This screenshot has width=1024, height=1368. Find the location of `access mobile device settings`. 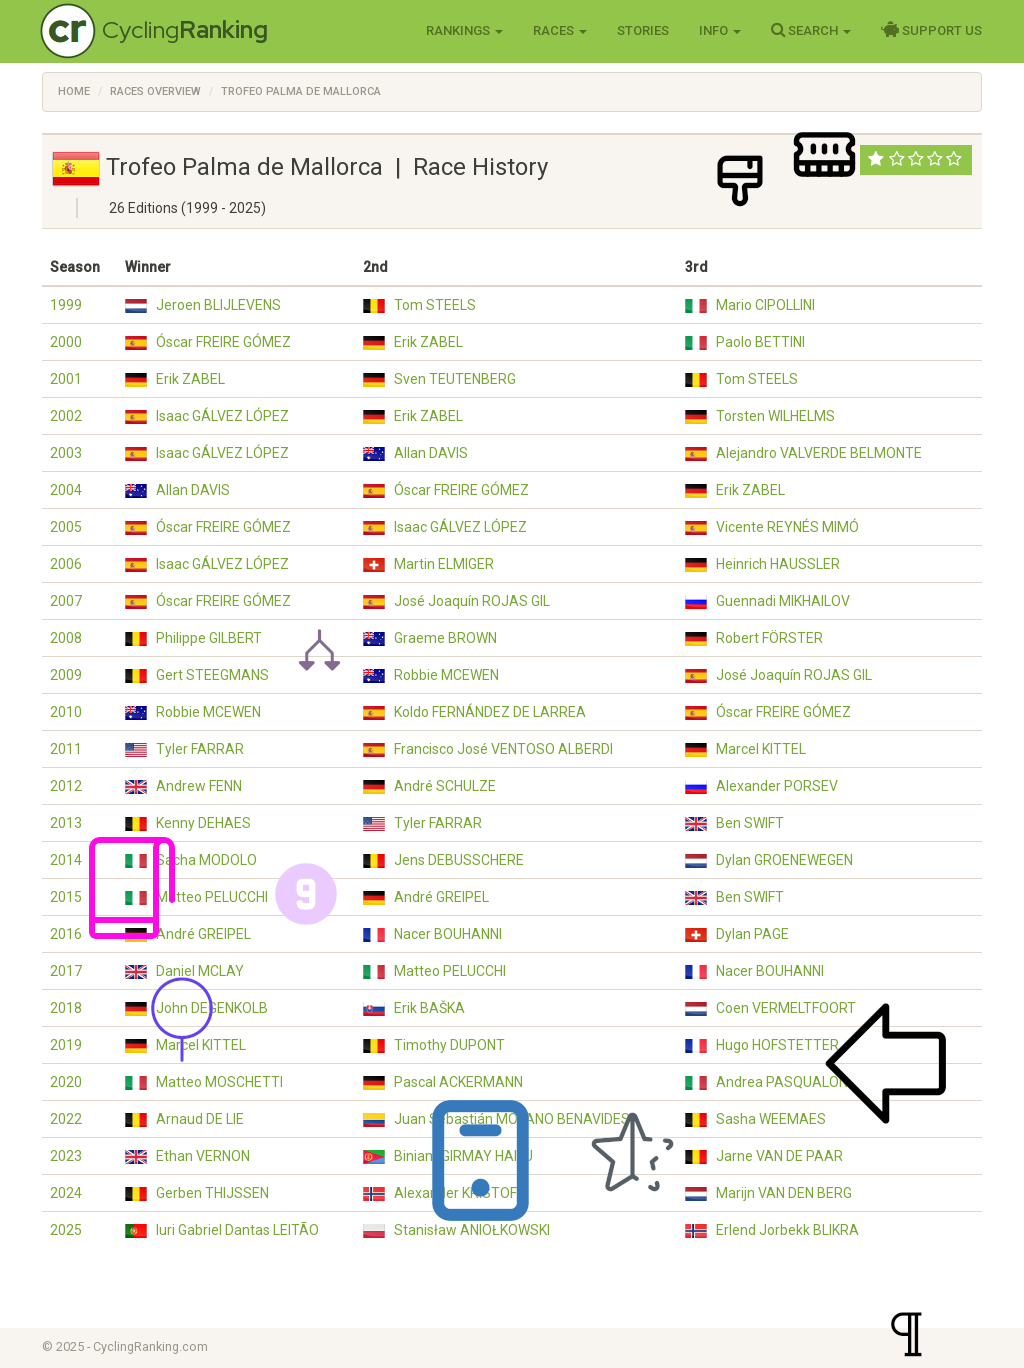

access mobile device settings is located at coordinates (480, 1160).